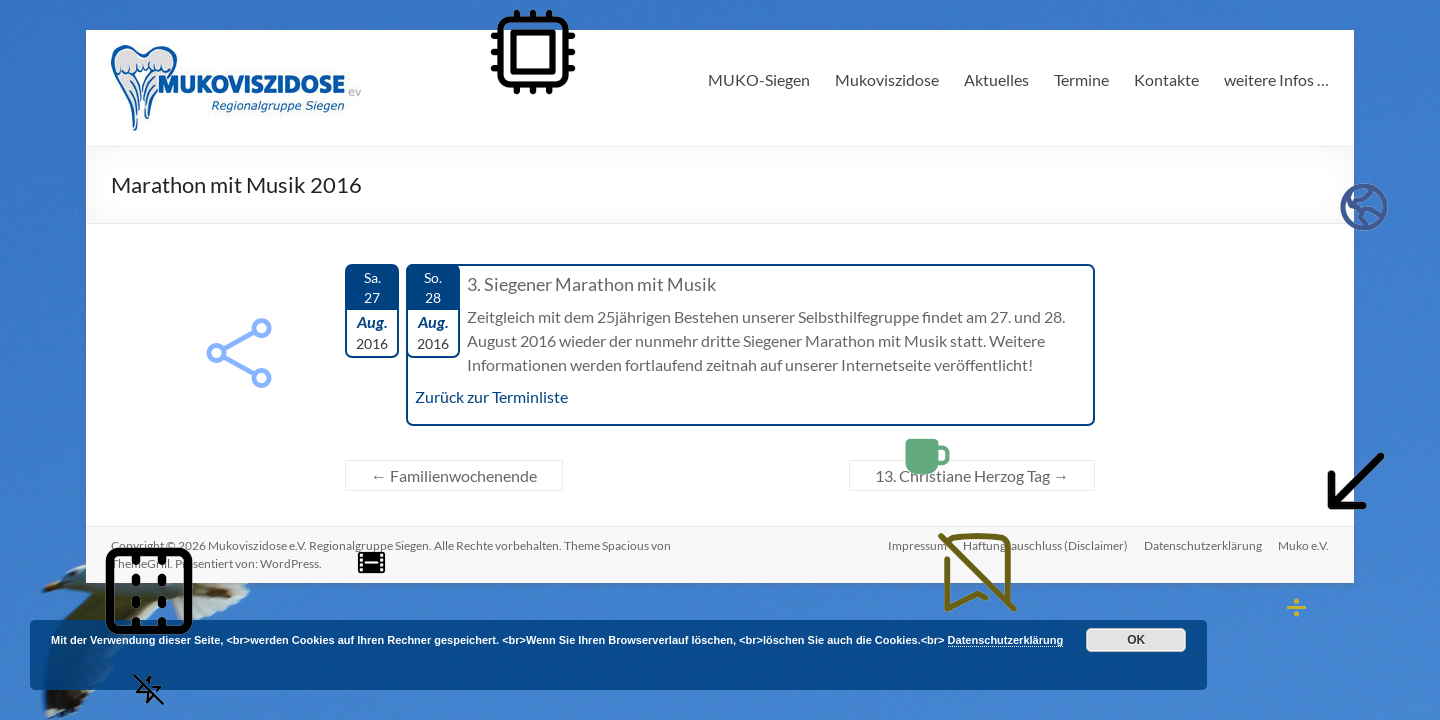 The image size is (1440, 720). Describe the element at coordinates (927, 456) in the screenshot. I see `access coffee break or break time features` at that location.